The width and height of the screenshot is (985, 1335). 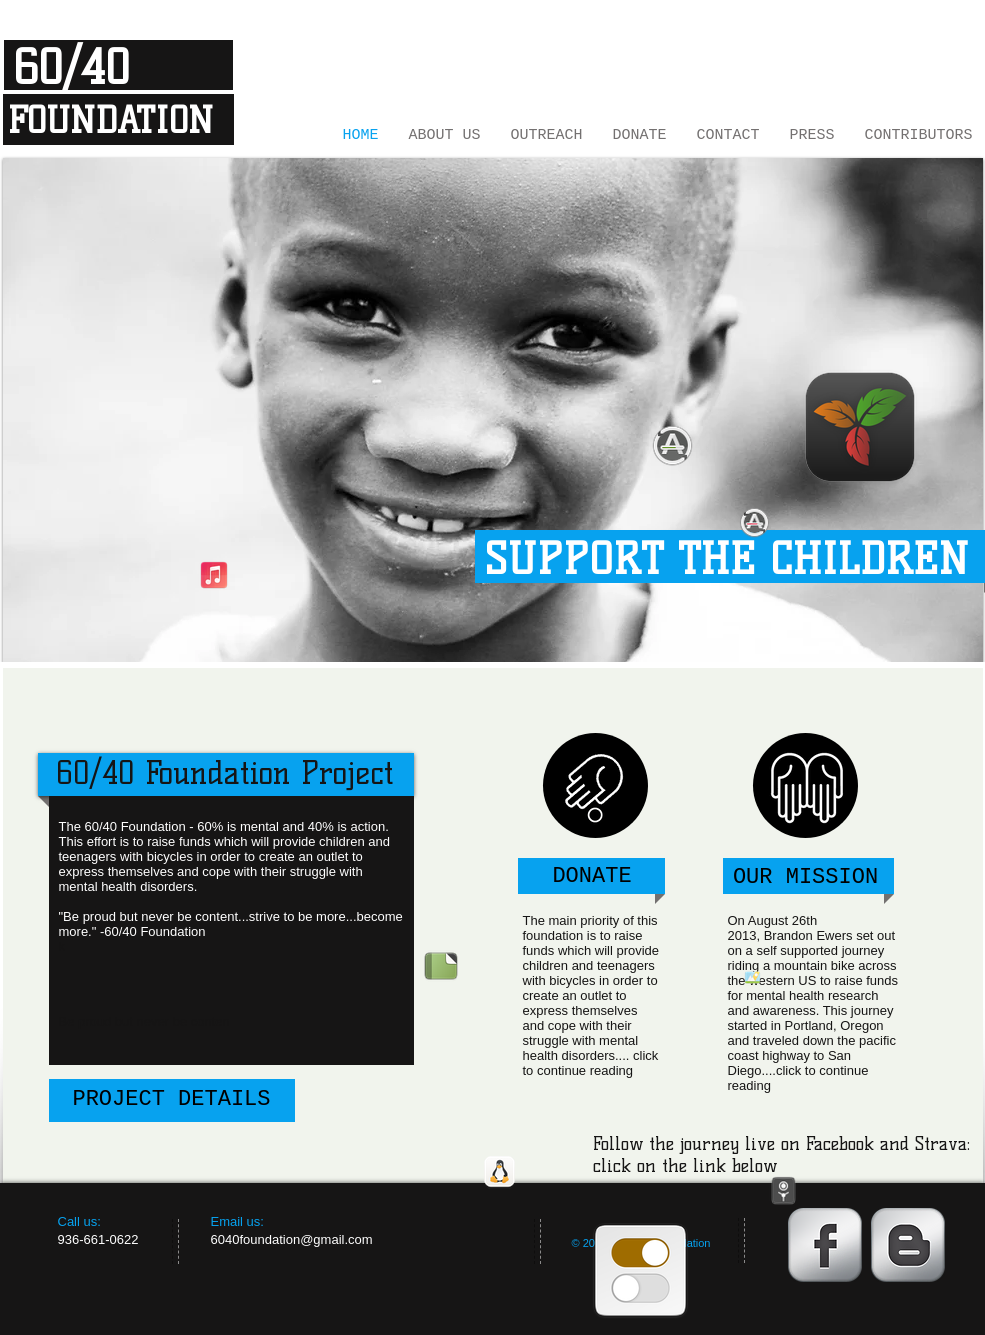 What do you see at coordinates (672, 445) in the screenshot?
I see `open the system update manager` at bounding box center [672, 445].